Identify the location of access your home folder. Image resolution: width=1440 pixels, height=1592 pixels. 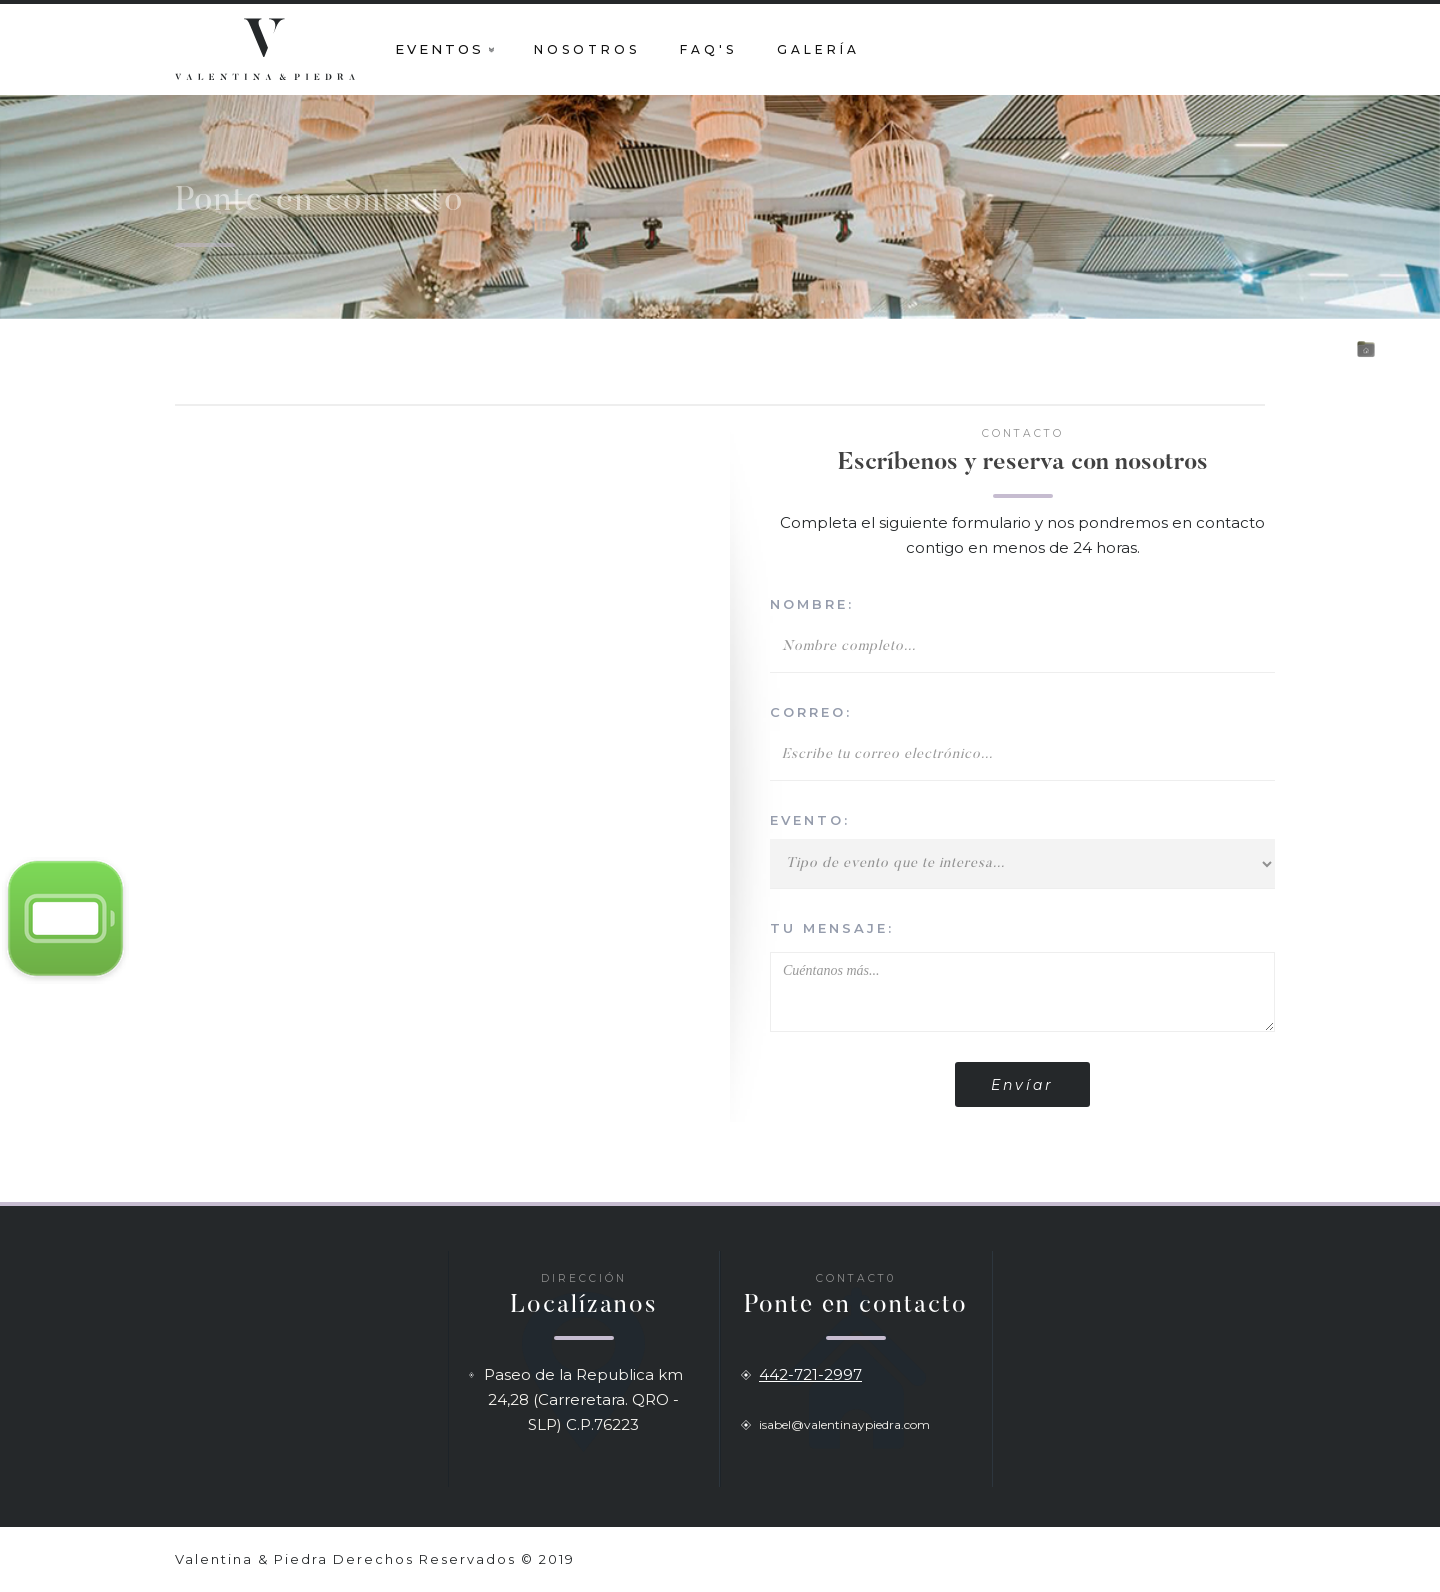
(1366, 349).